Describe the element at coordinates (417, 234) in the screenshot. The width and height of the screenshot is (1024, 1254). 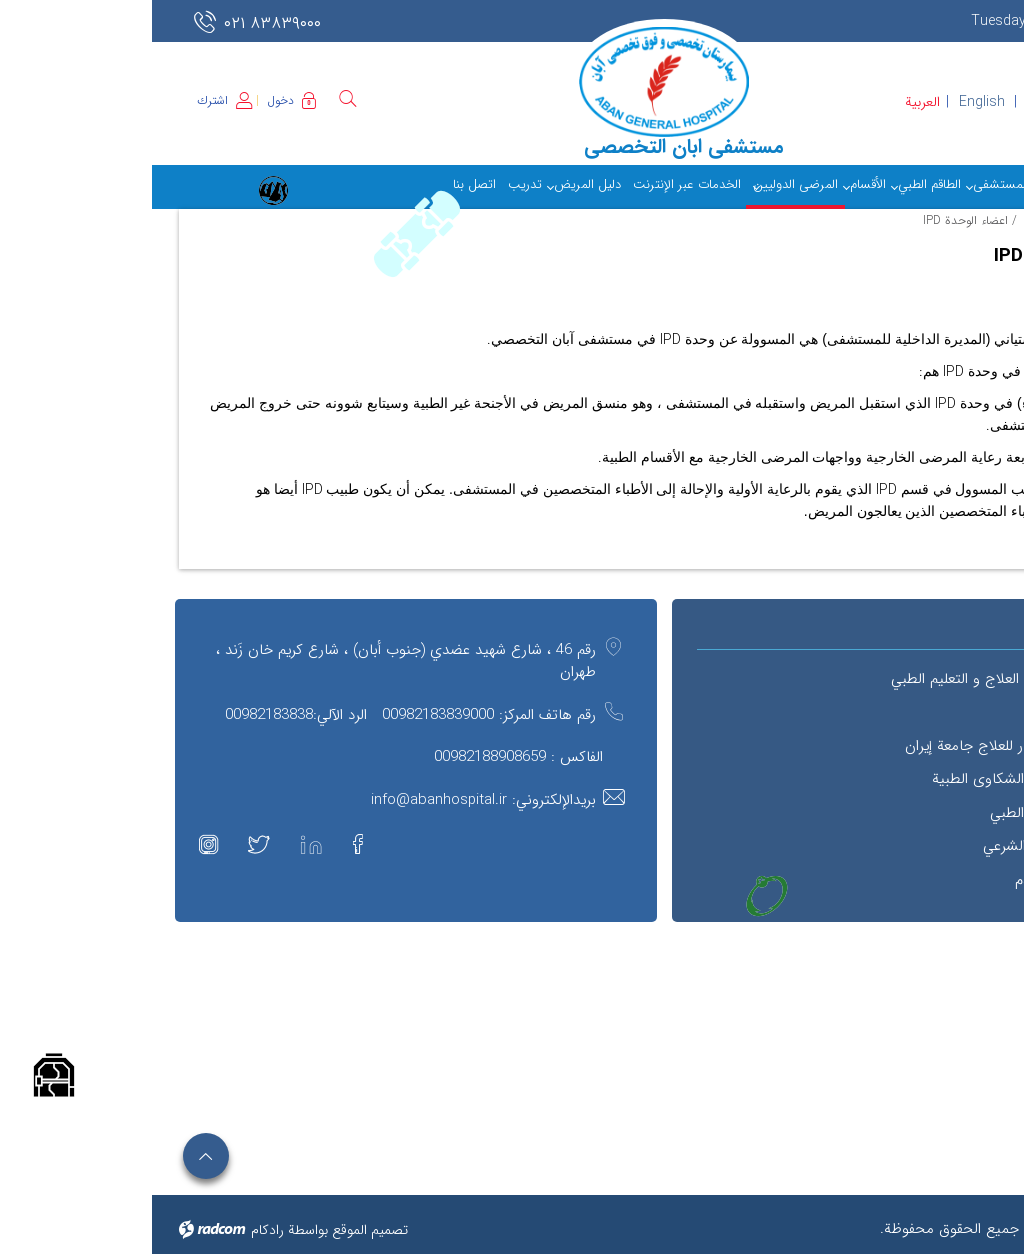
I see `access skateboarding or skating activities` at that location.